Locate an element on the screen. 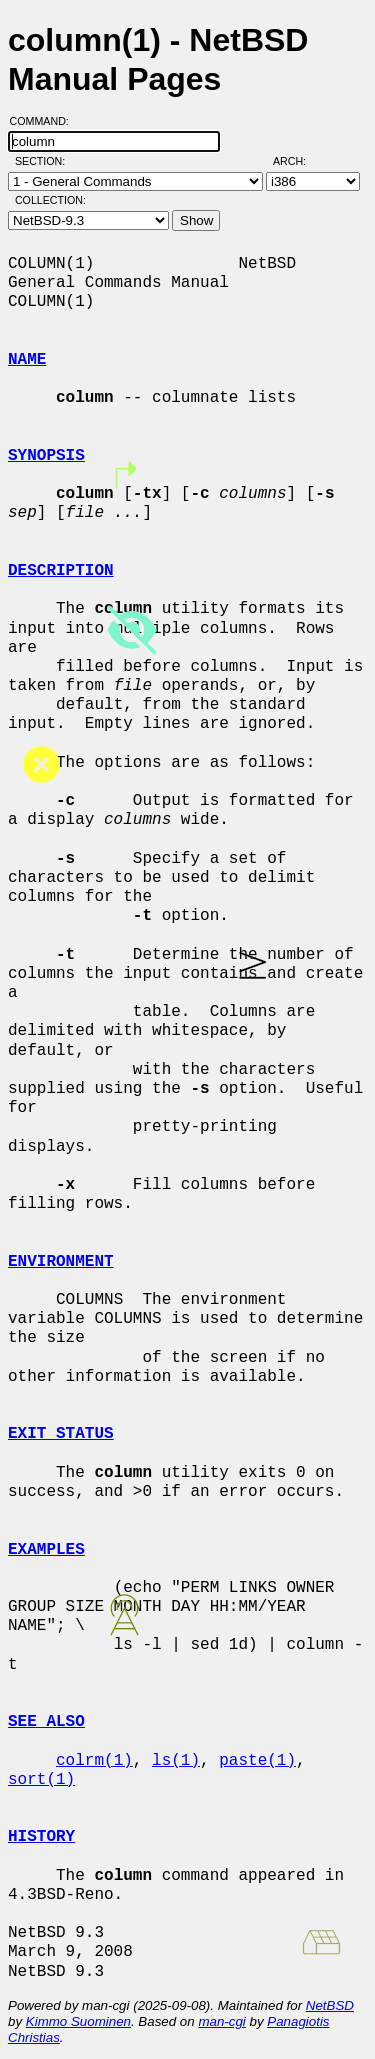  hide password or sensitive content is located at coordinates (132, 630).